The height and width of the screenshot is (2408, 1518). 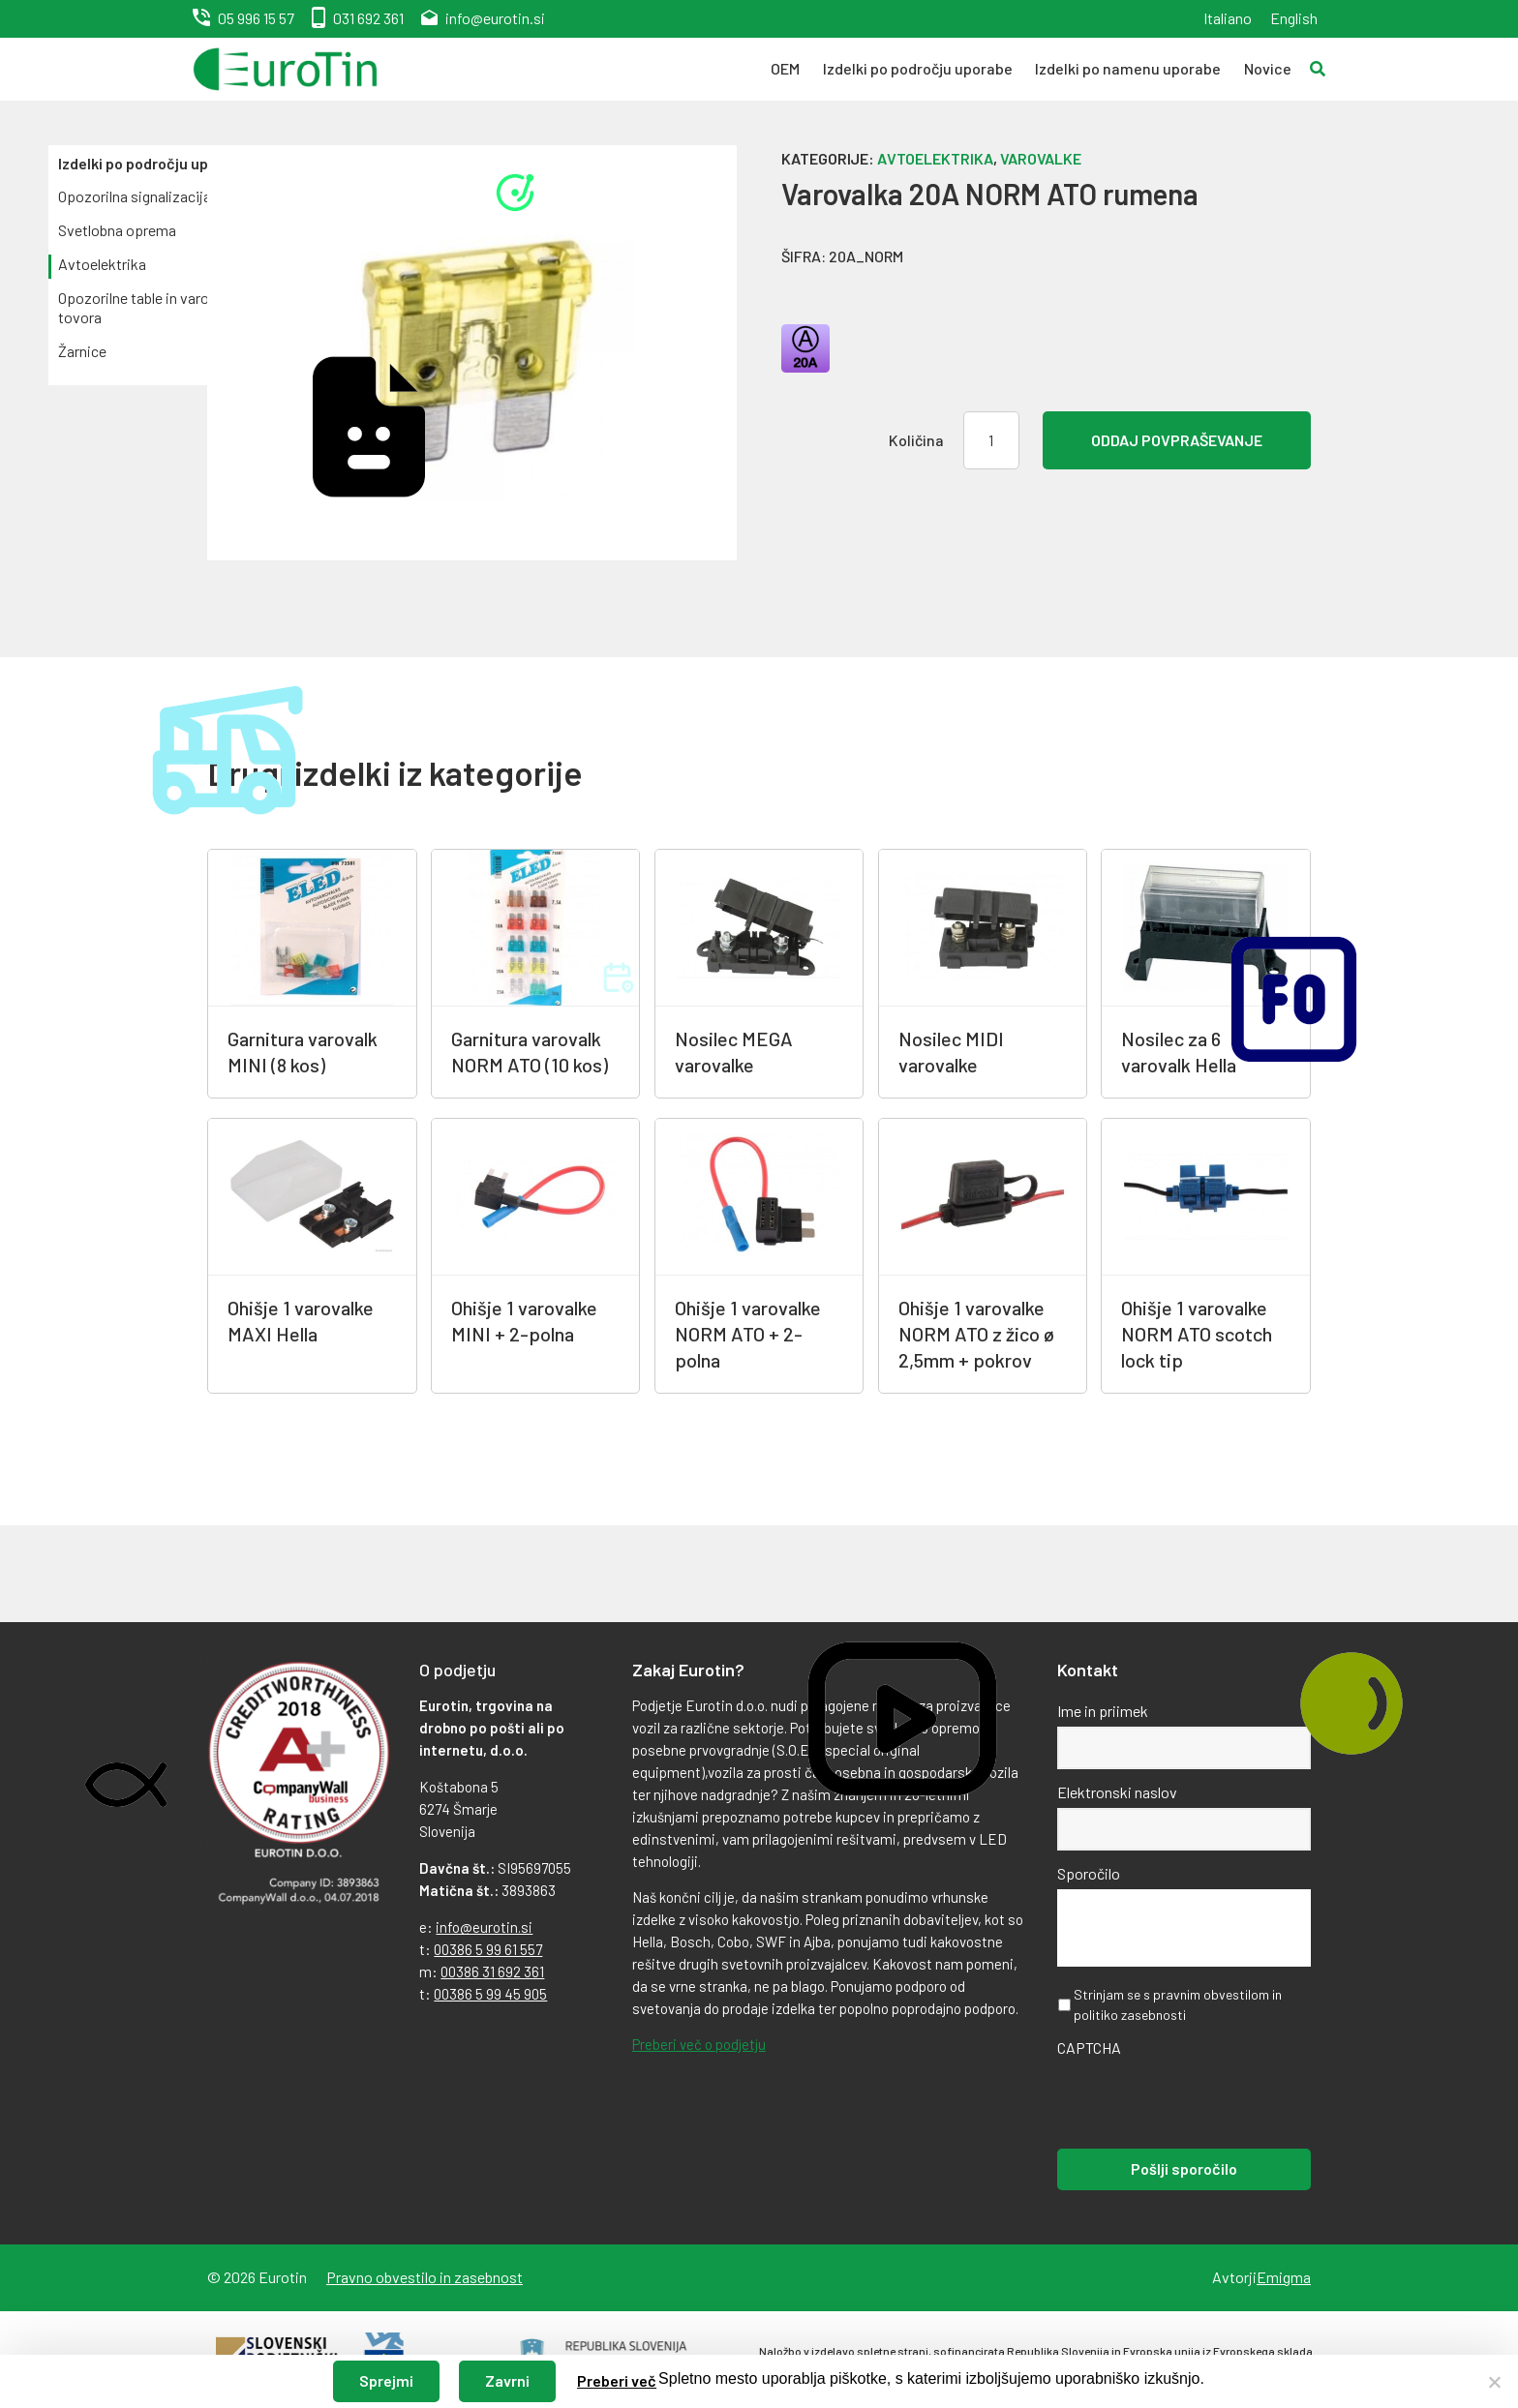 I want to click on request a tow truck service, so click(x=224, y=757).